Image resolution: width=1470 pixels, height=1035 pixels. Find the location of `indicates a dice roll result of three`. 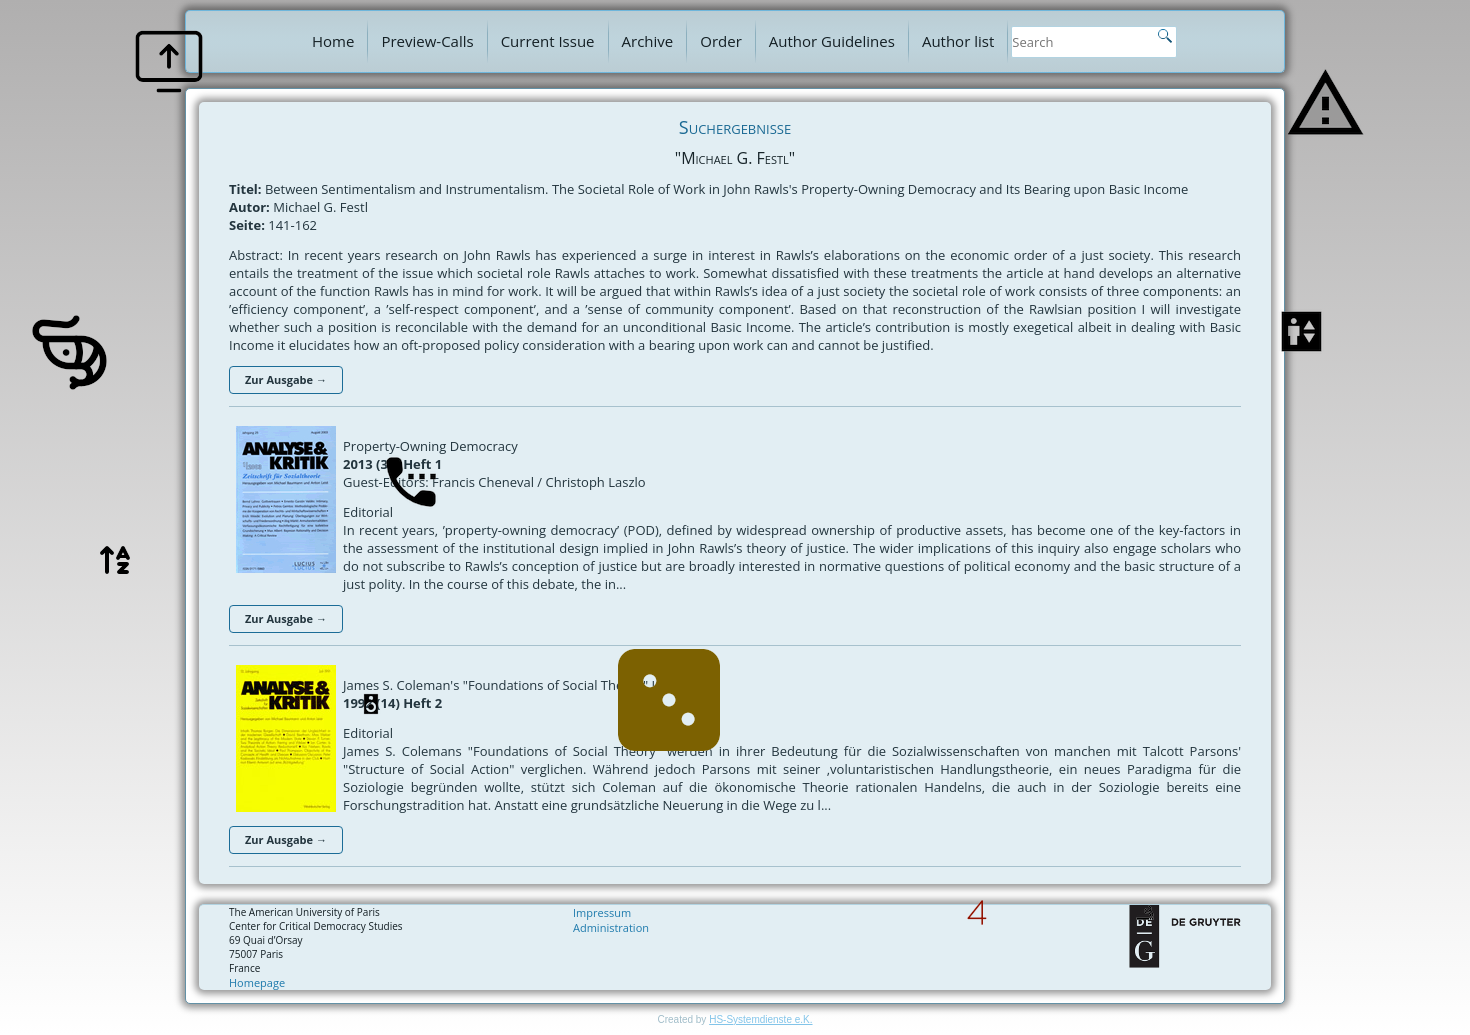

indicates a dice roll result of three is located at coordinates (669, 700).